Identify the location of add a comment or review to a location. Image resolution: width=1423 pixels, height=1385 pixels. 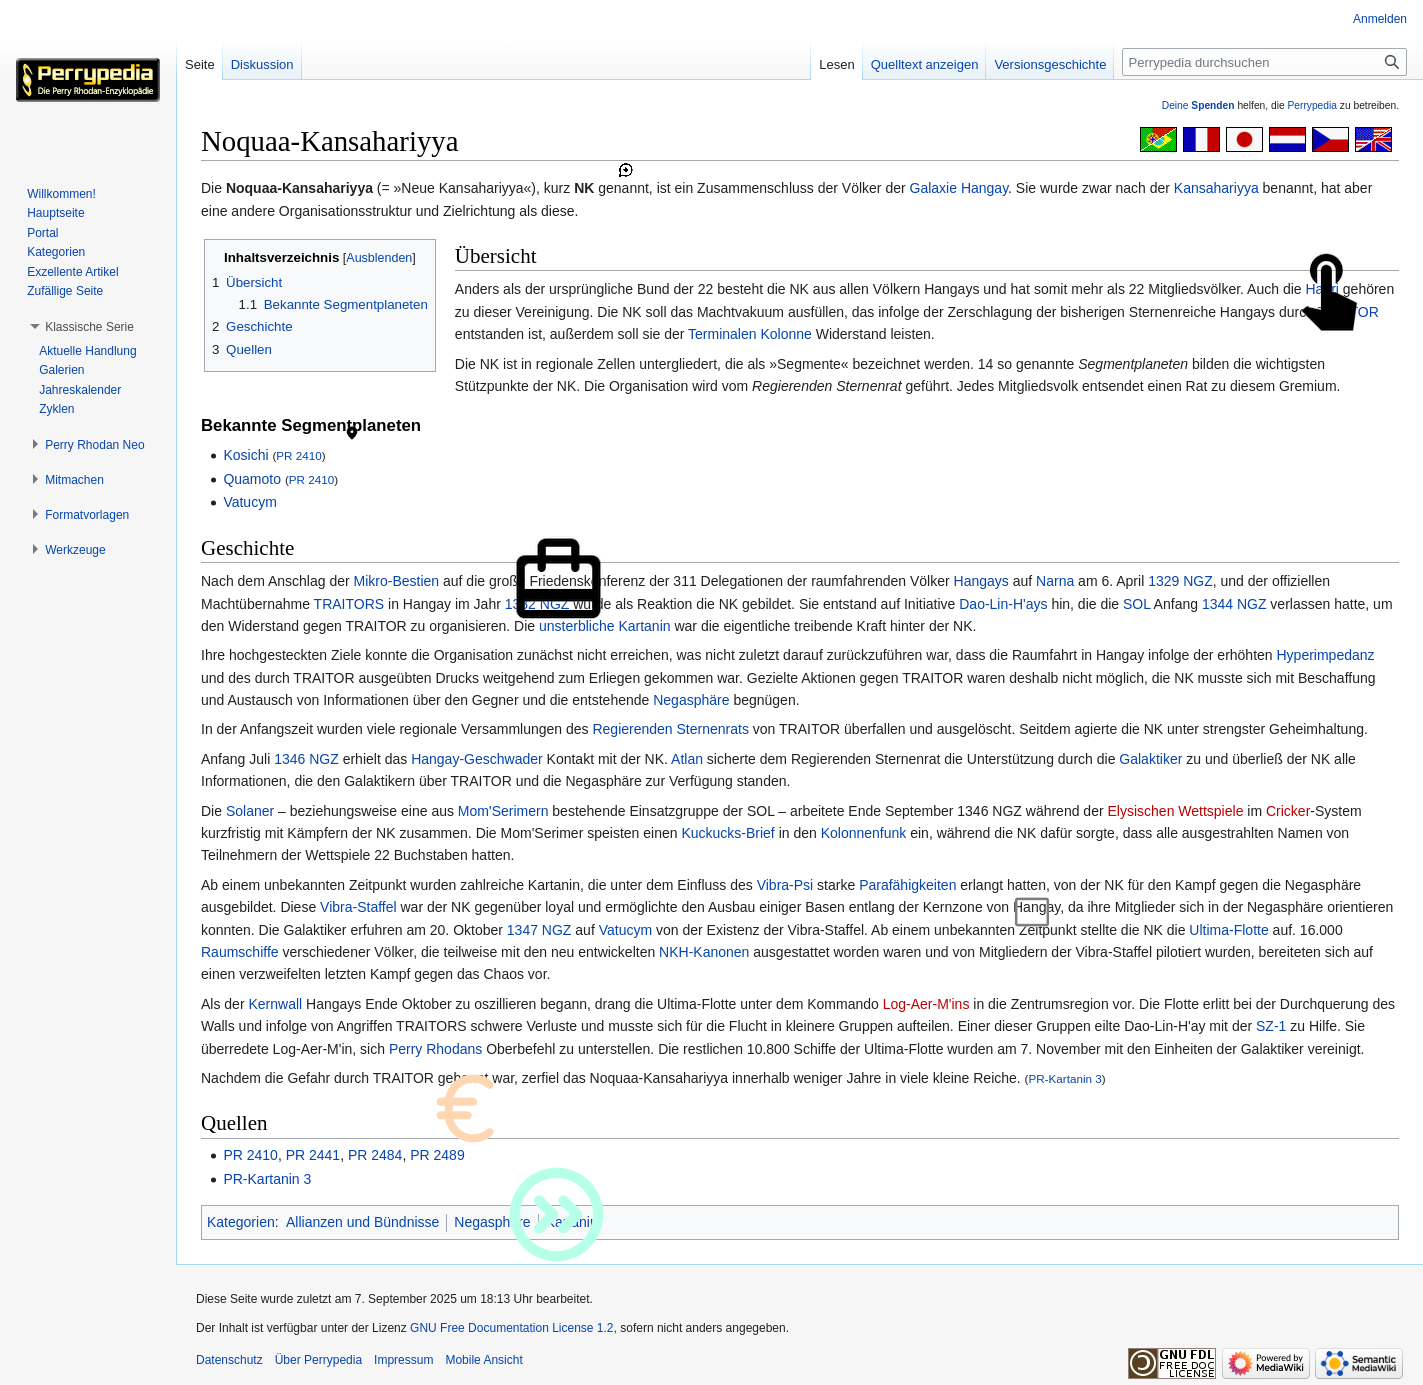
(626, 170).